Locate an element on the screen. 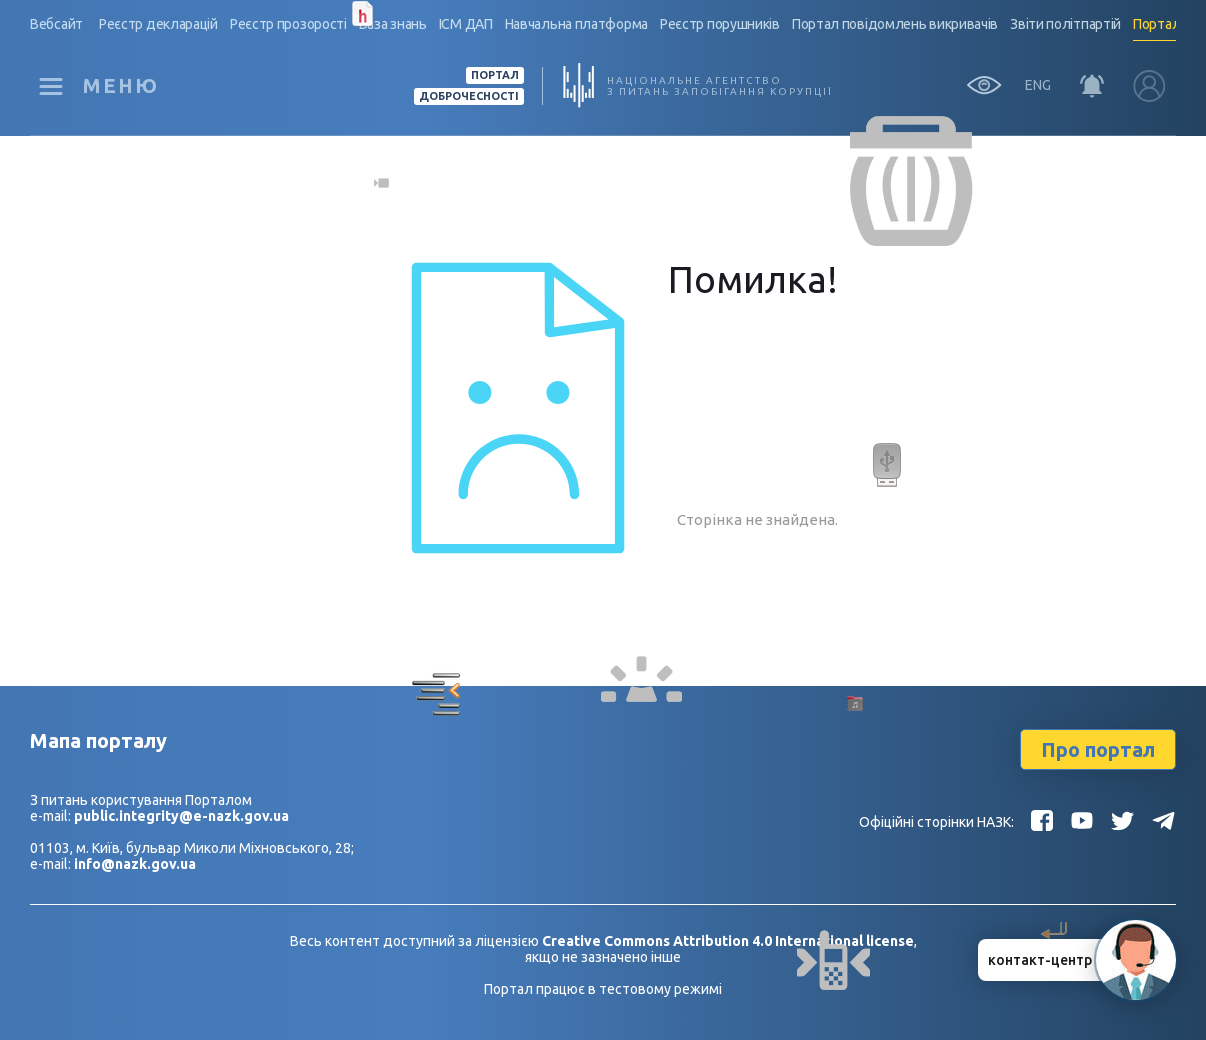 The width and height of the screenshot is (1206, 1040). c/c++ header file is located at coordinates (362, 13).